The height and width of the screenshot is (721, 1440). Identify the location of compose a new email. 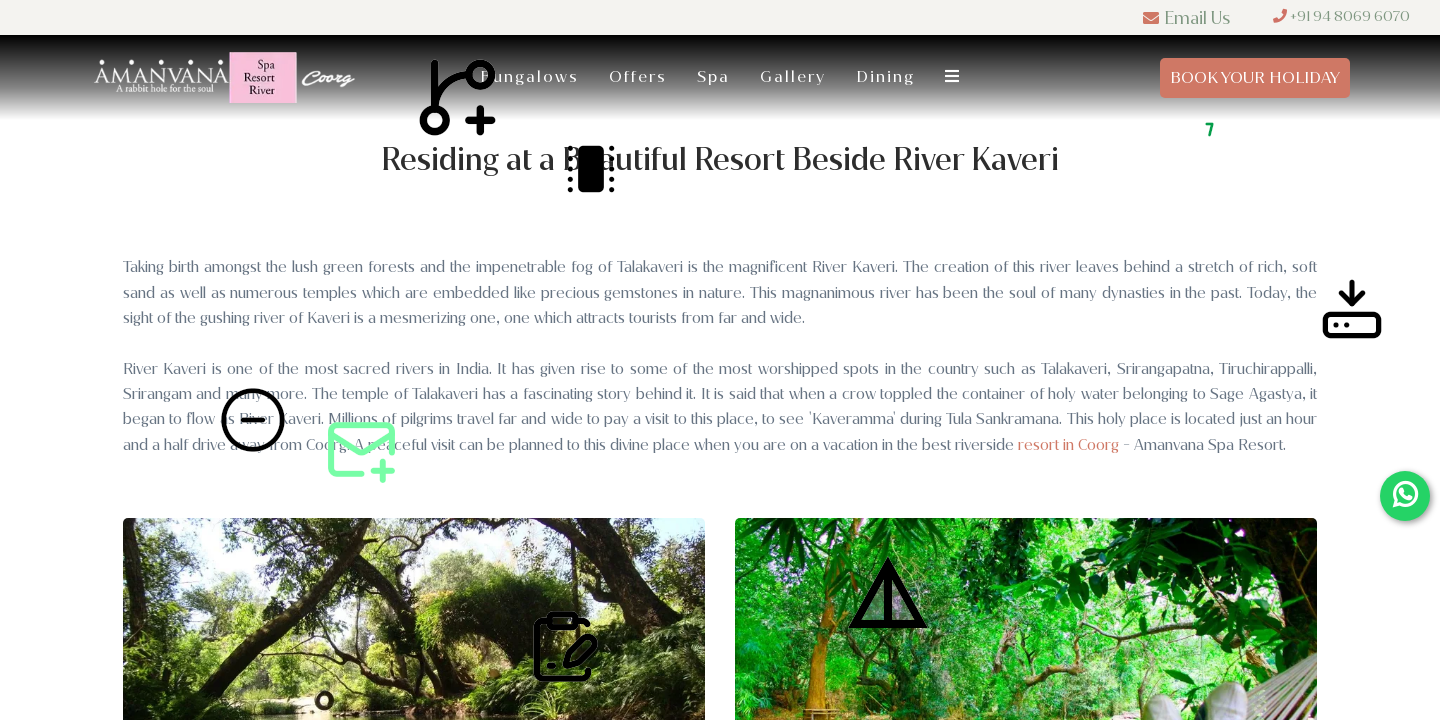
(361, 449).